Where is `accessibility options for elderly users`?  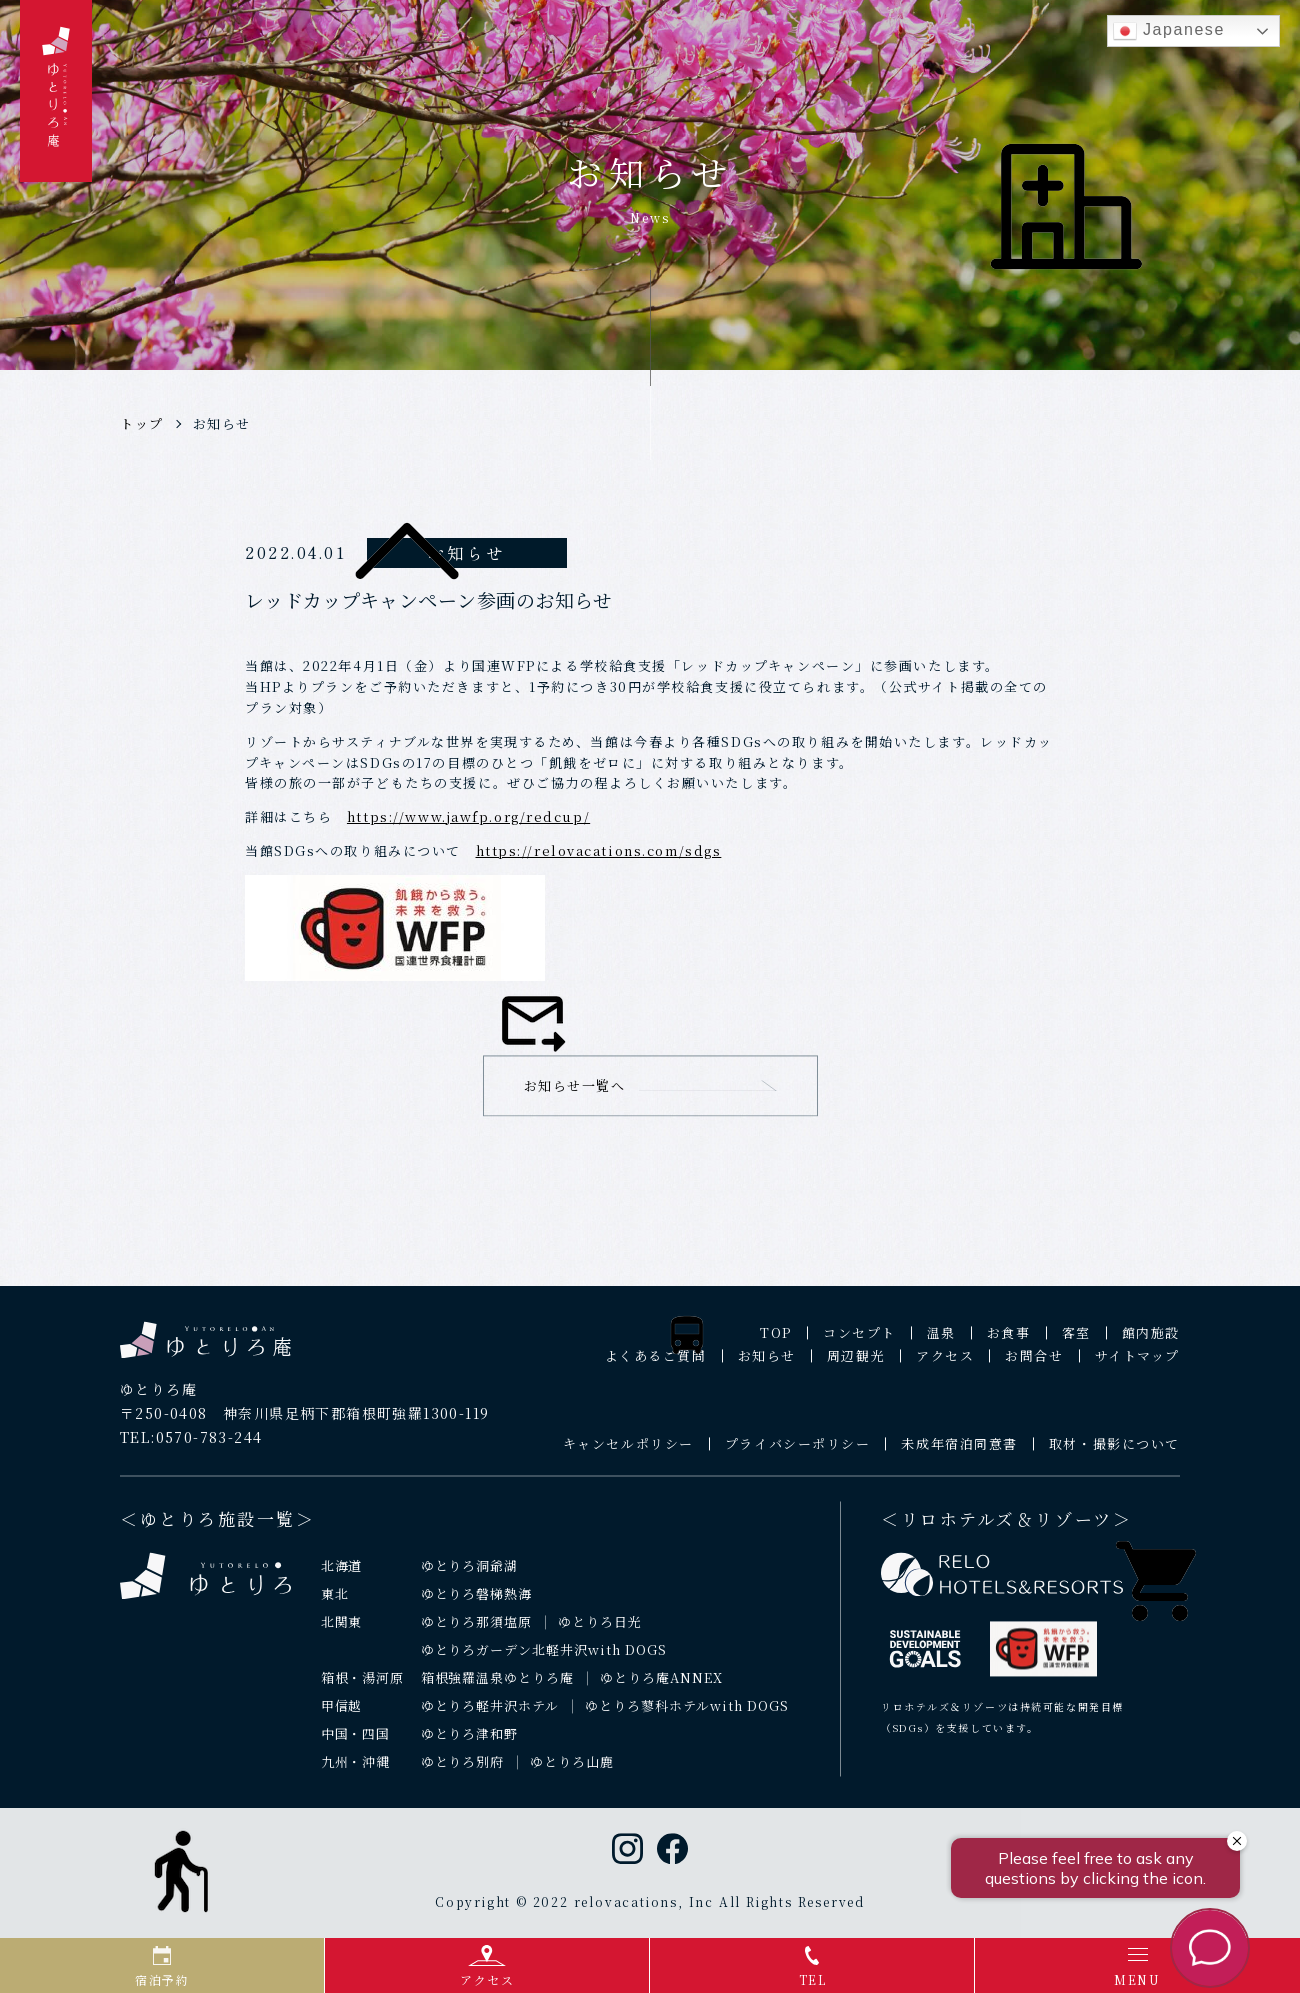 accessibility options for elderly users is located at coordinates (177, 1870).